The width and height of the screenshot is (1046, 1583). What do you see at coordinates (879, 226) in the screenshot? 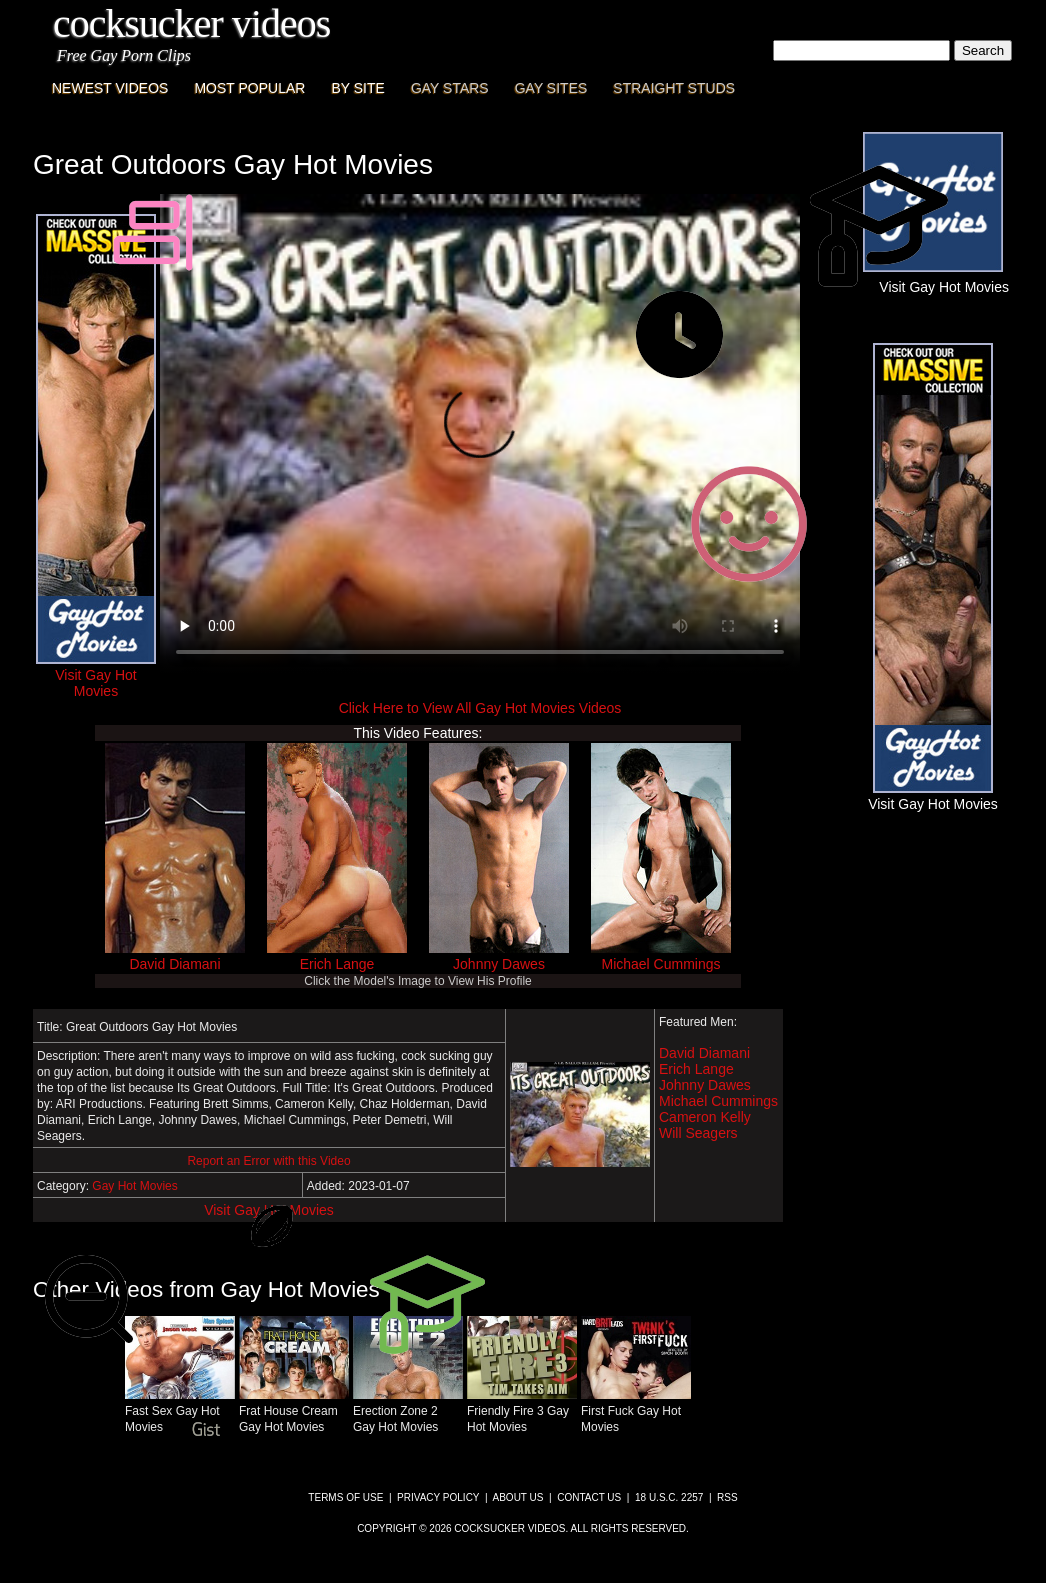
I see `access learning or education resources` at bounding box center [879, 226].